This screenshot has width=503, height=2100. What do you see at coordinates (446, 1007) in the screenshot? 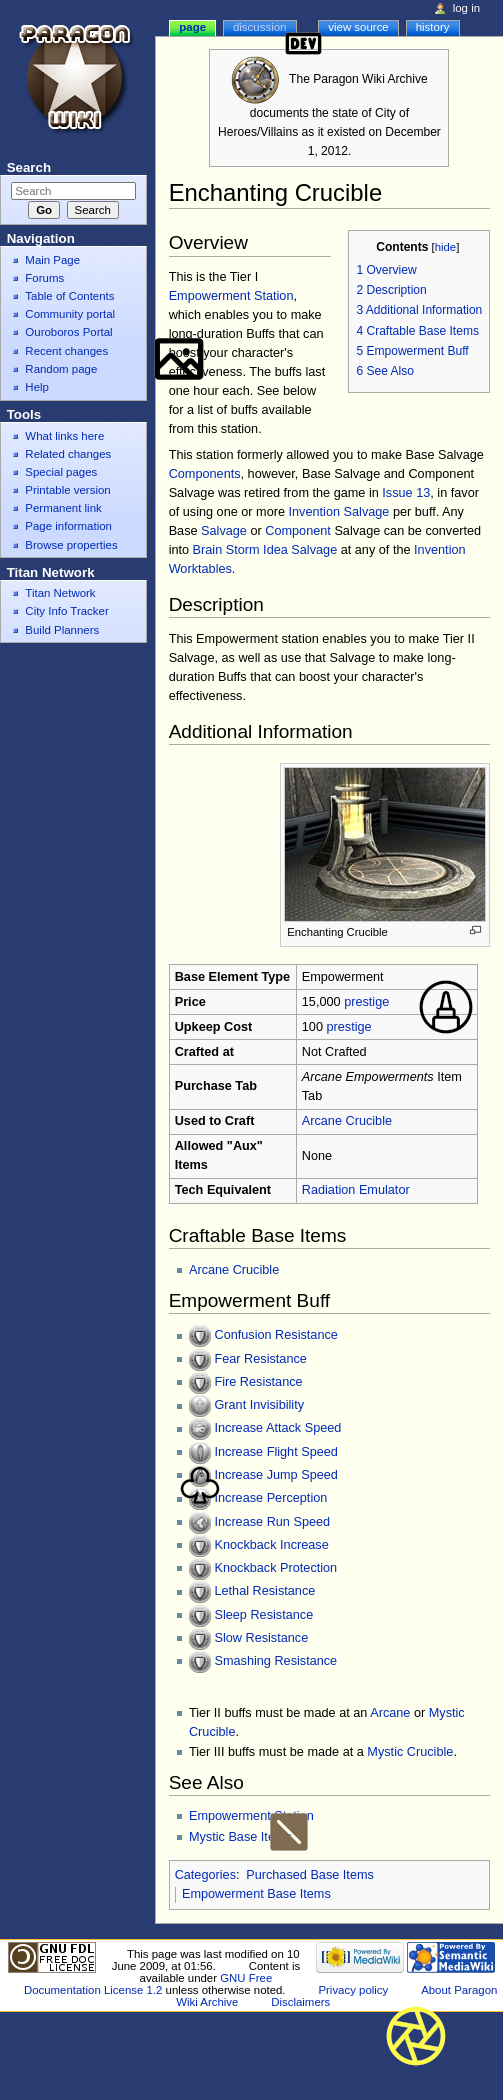
I see `select marker or highlighter tool` at bounding box center [446, 1007].